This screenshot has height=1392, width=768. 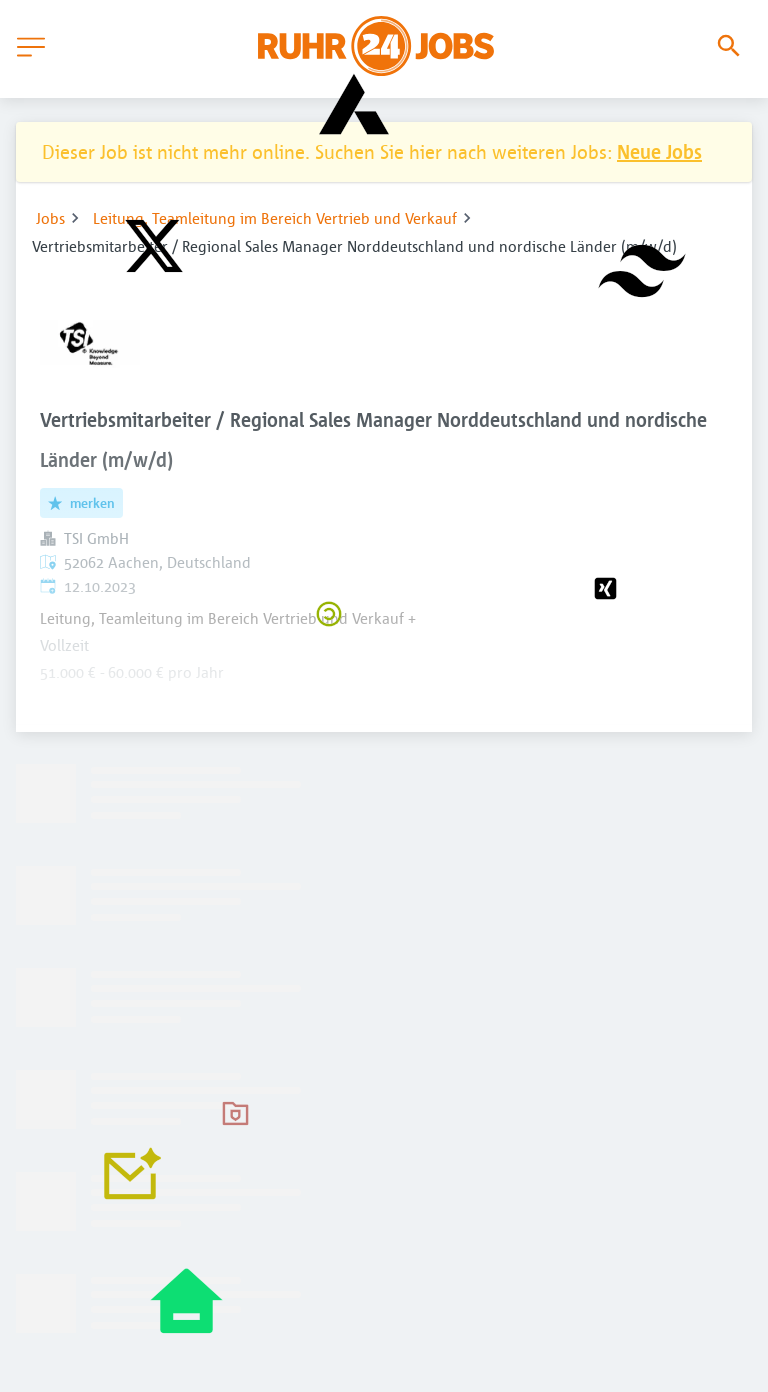 I want to click on open XING professional network app, so click(x=605, y=588).